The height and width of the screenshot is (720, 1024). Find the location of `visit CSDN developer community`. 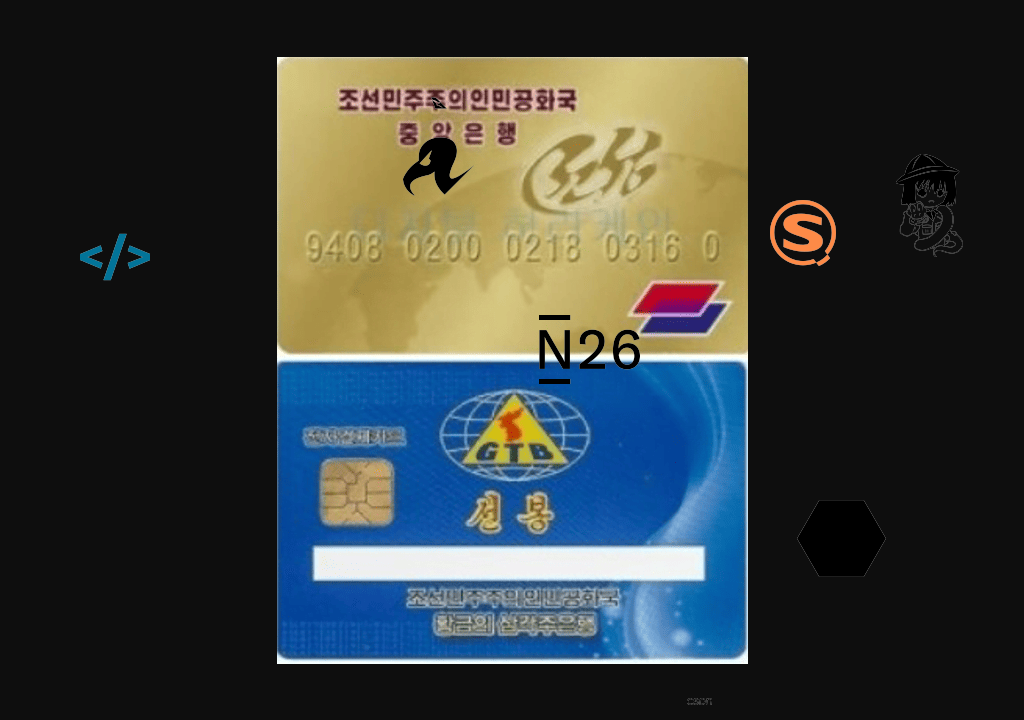

visit CSDN developer community is located at coordinates (699, 701).